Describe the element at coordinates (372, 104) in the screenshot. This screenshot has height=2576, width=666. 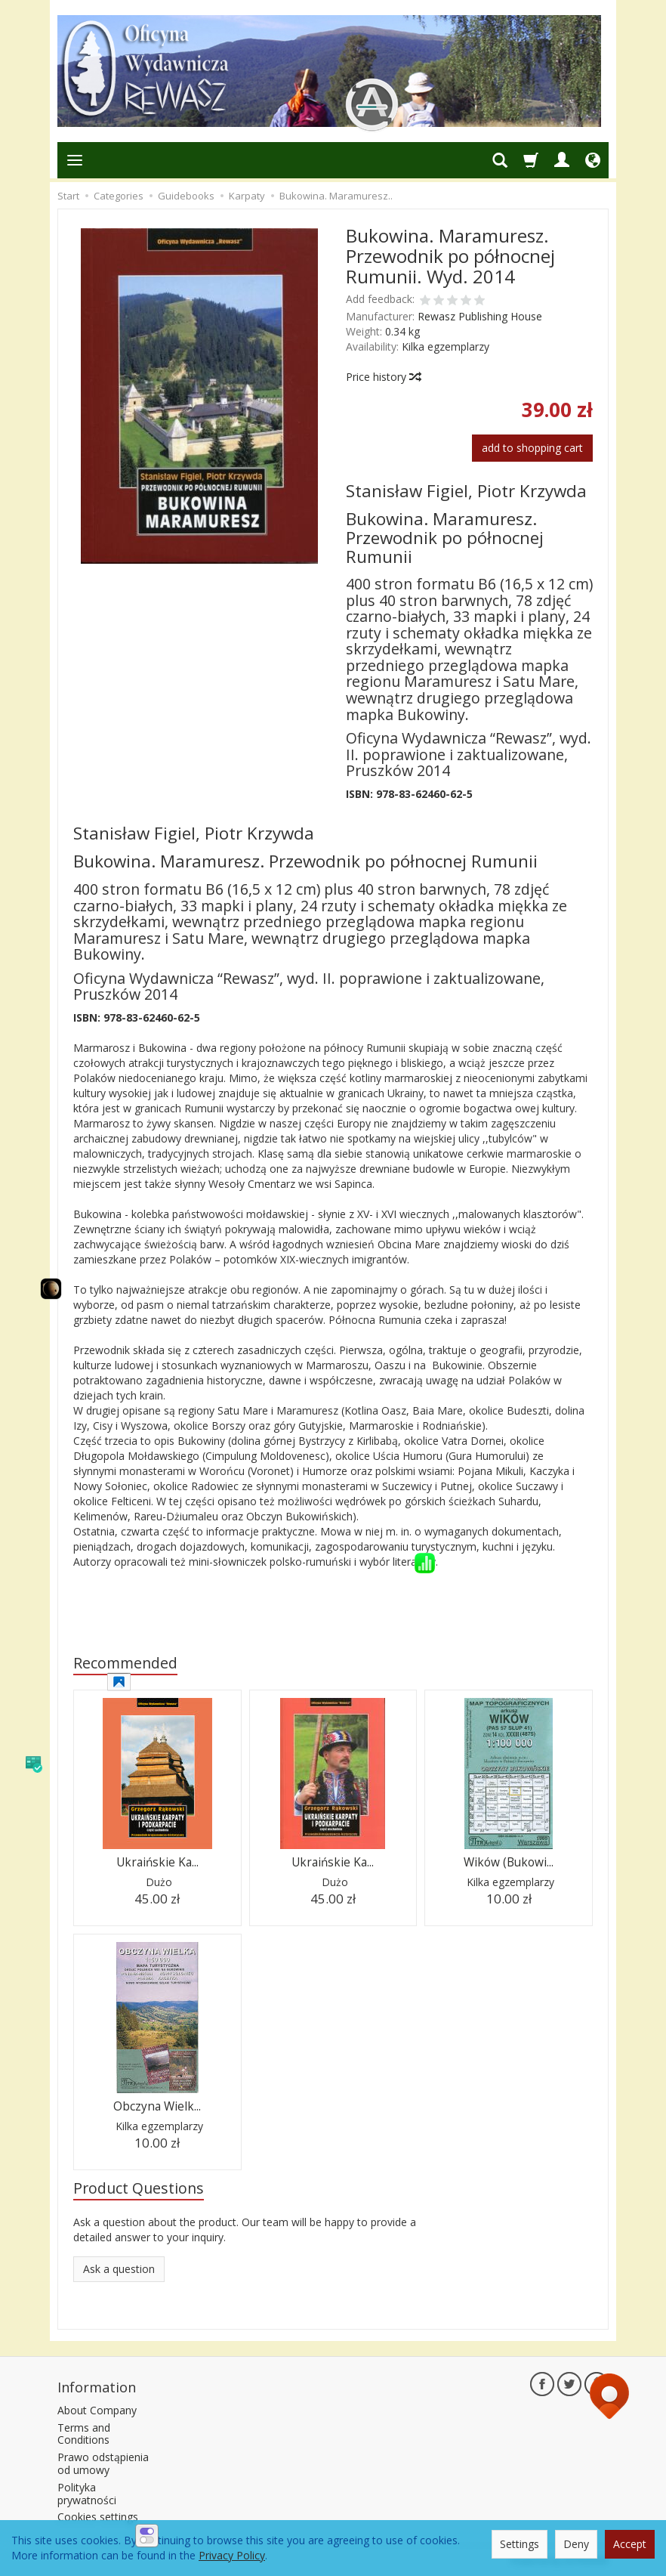
I see `open the software updater application` at that location.